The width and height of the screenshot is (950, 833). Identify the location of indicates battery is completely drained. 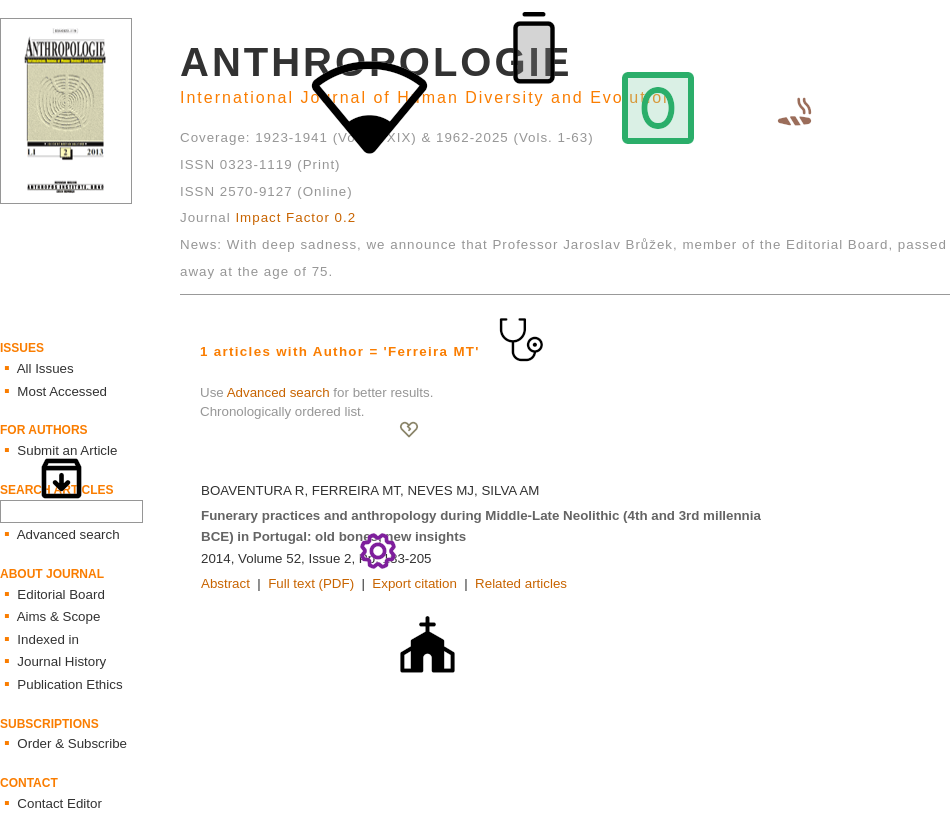
(534, 49).